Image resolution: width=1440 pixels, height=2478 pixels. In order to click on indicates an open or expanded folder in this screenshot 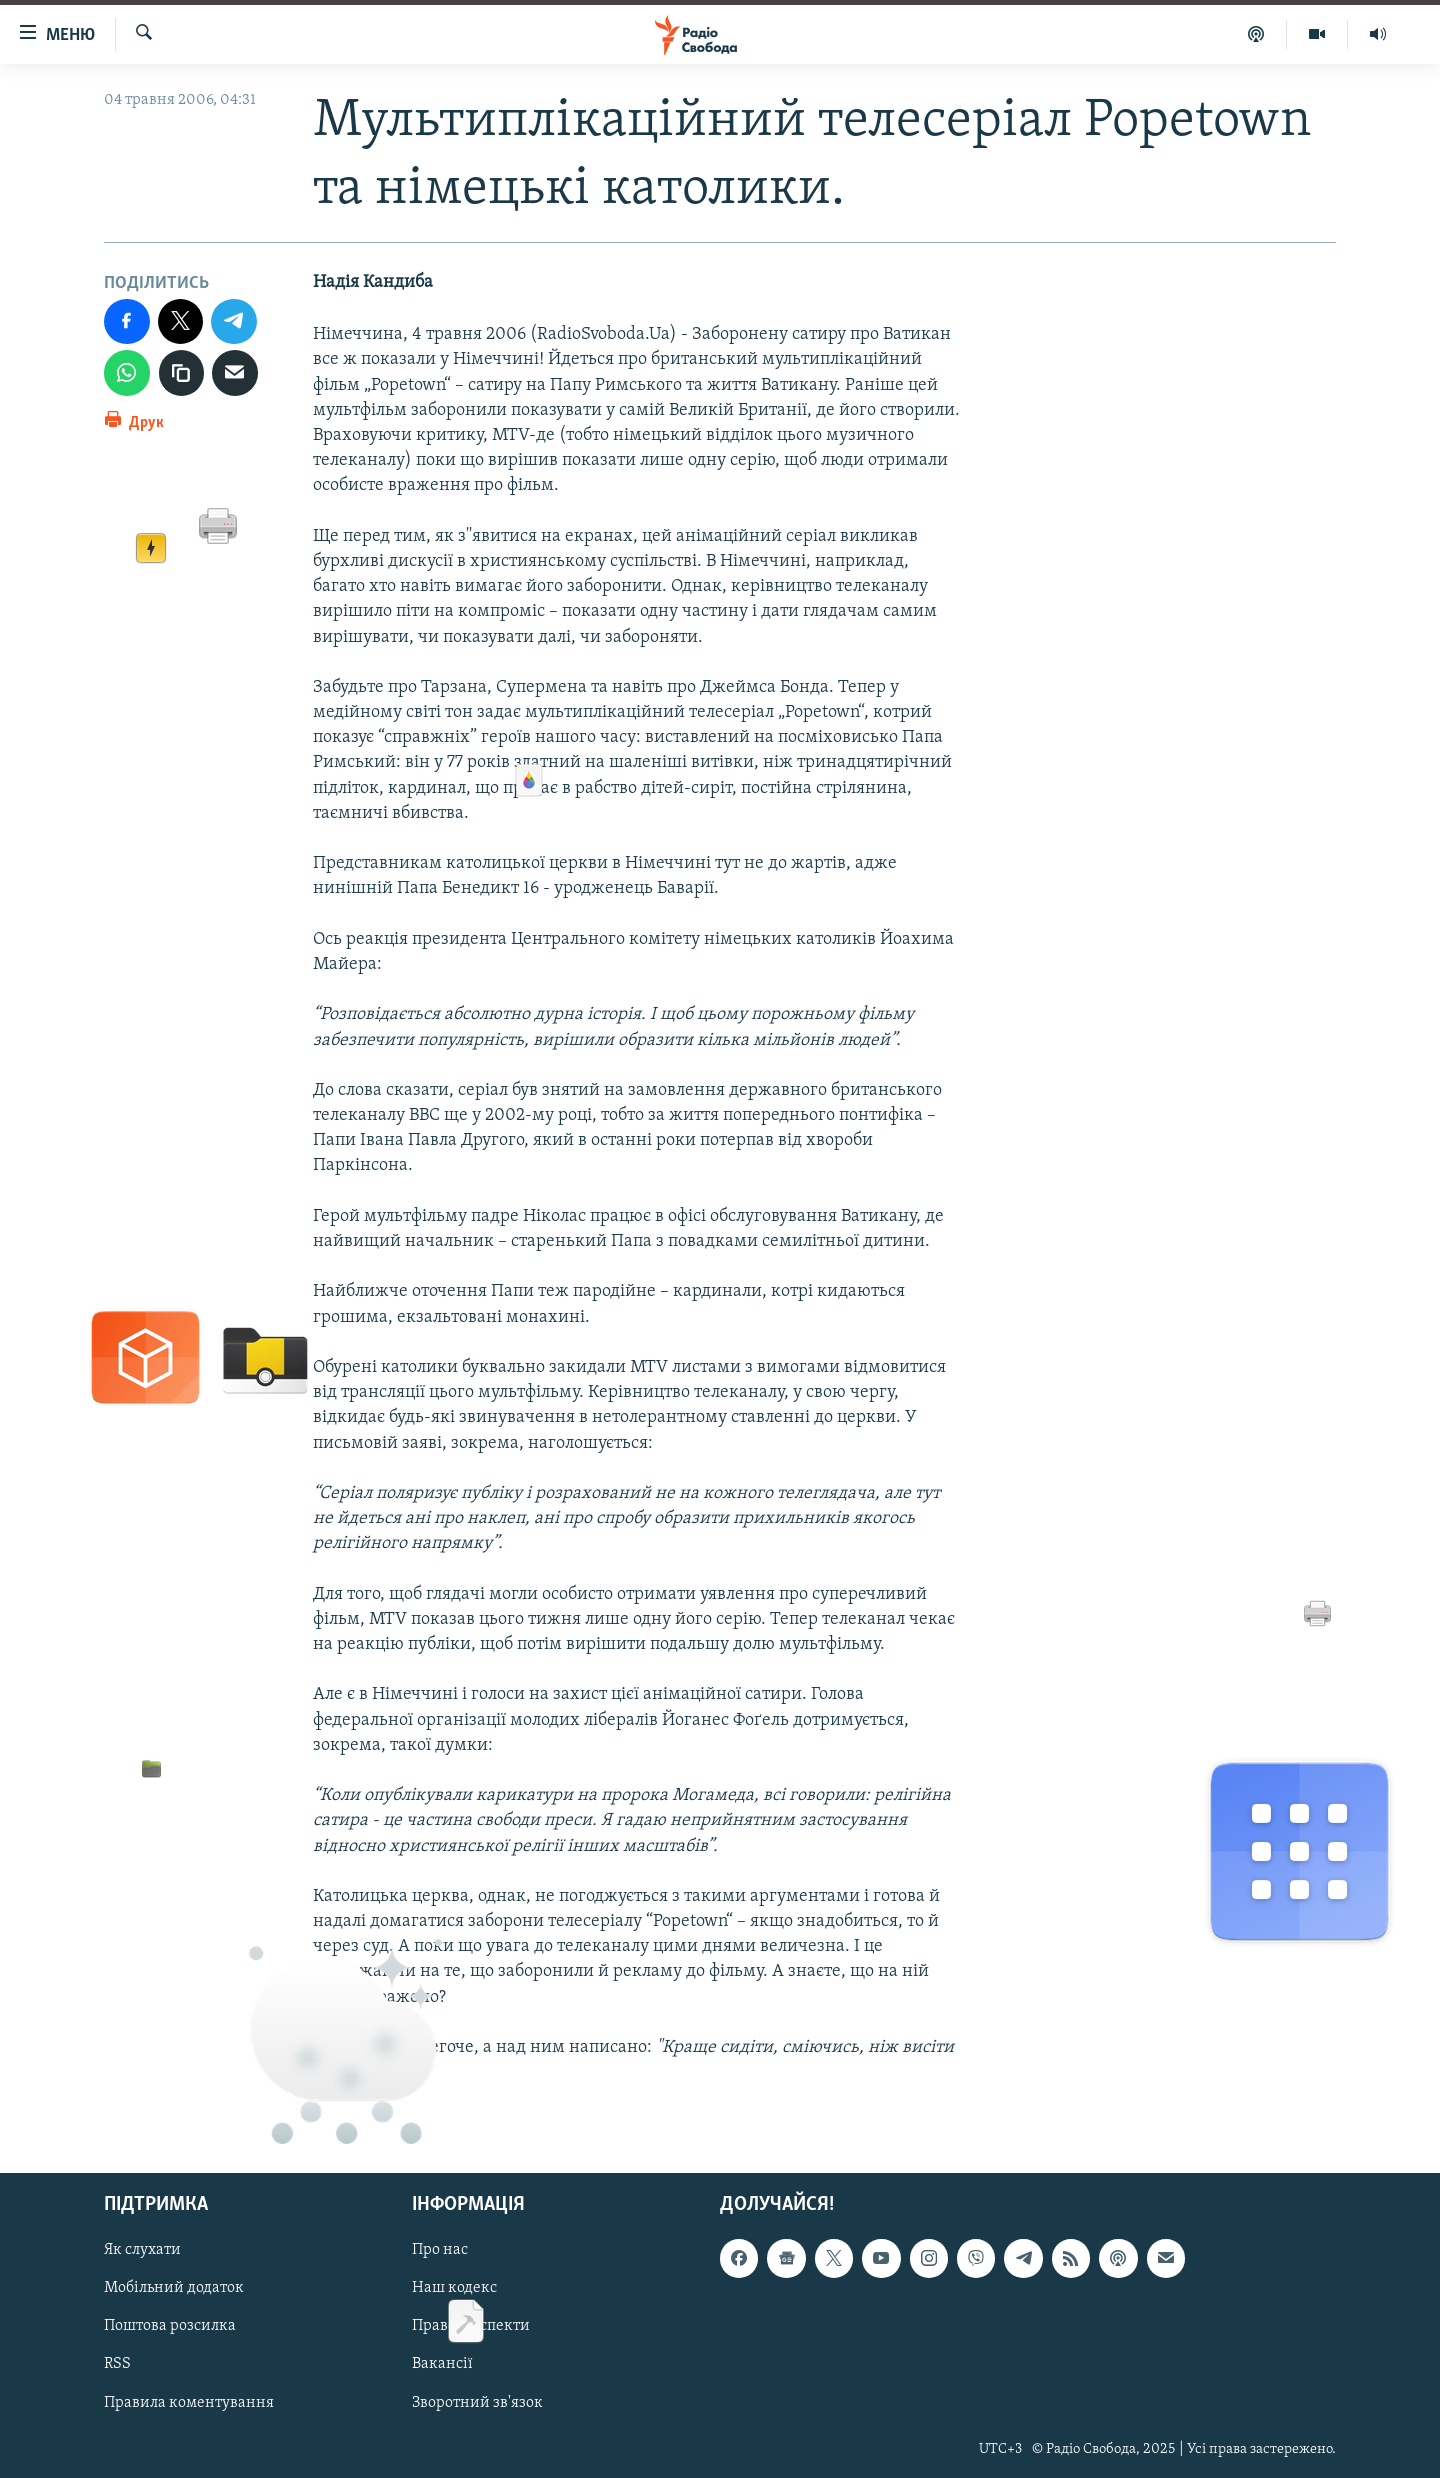, I will do `click(151, 1768)`.